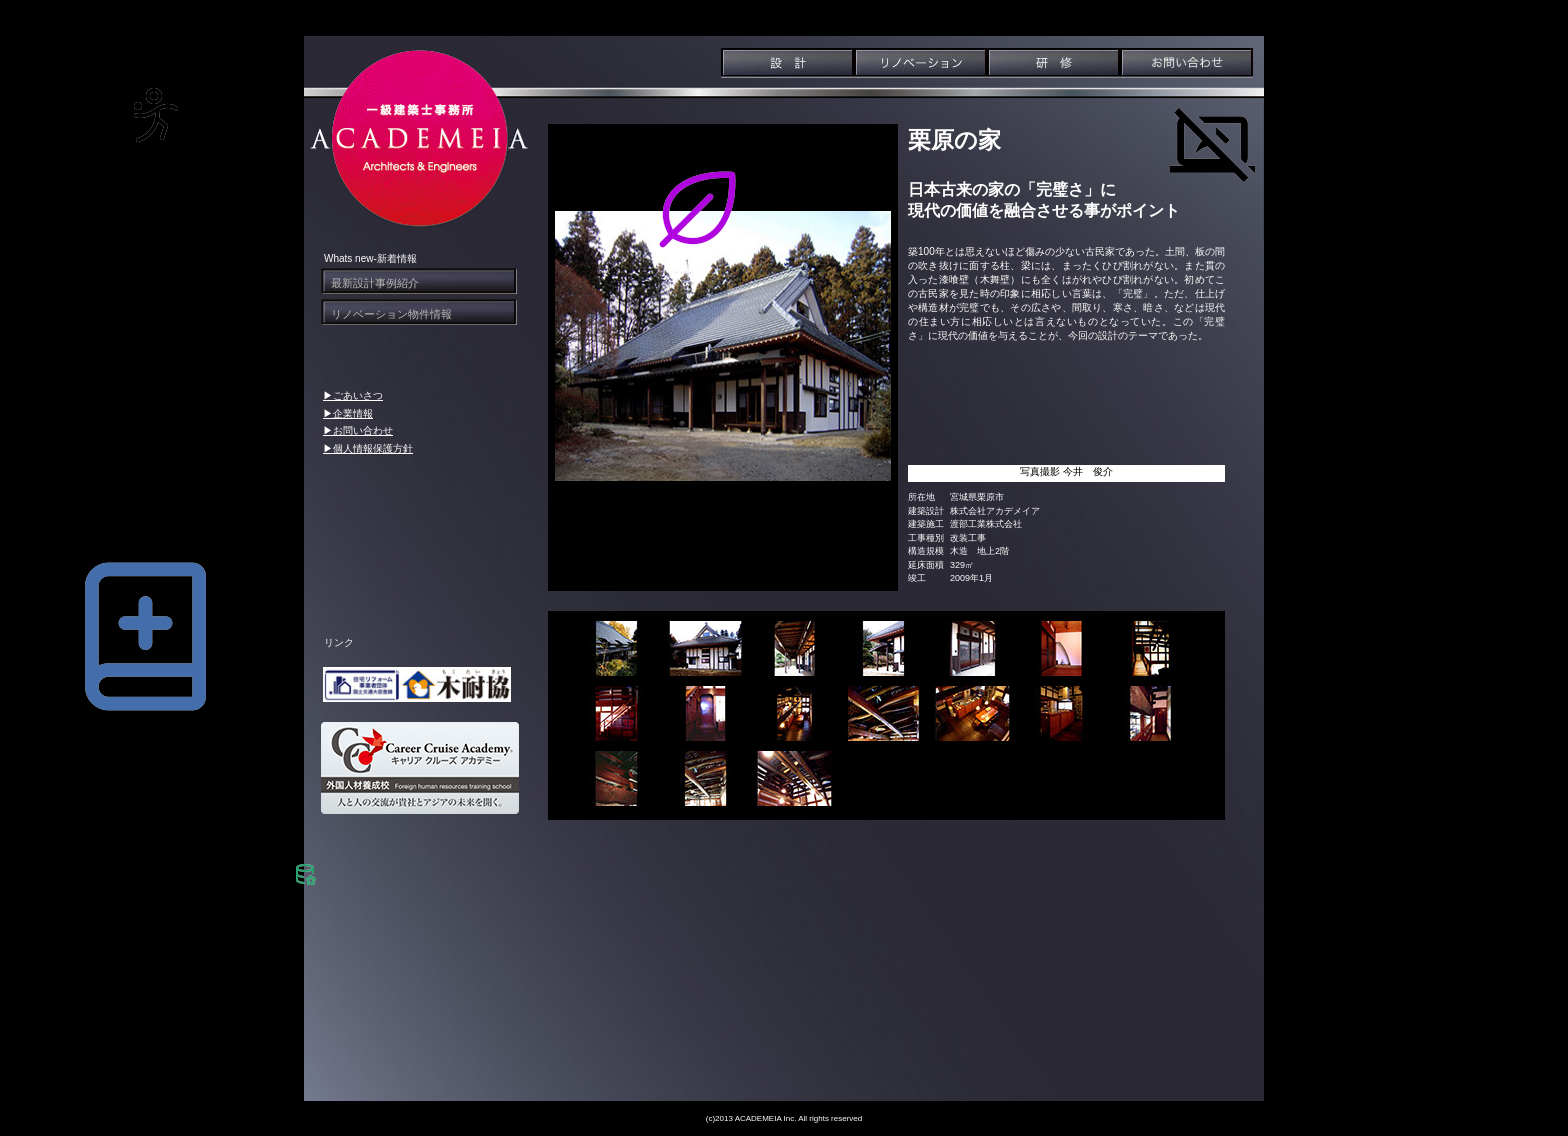 The image size is (1568, 1136). What do you see at coordinates (305, 874) in the screenshot?
I see `mark a database as a favorite` at bounding box center [305, 874].